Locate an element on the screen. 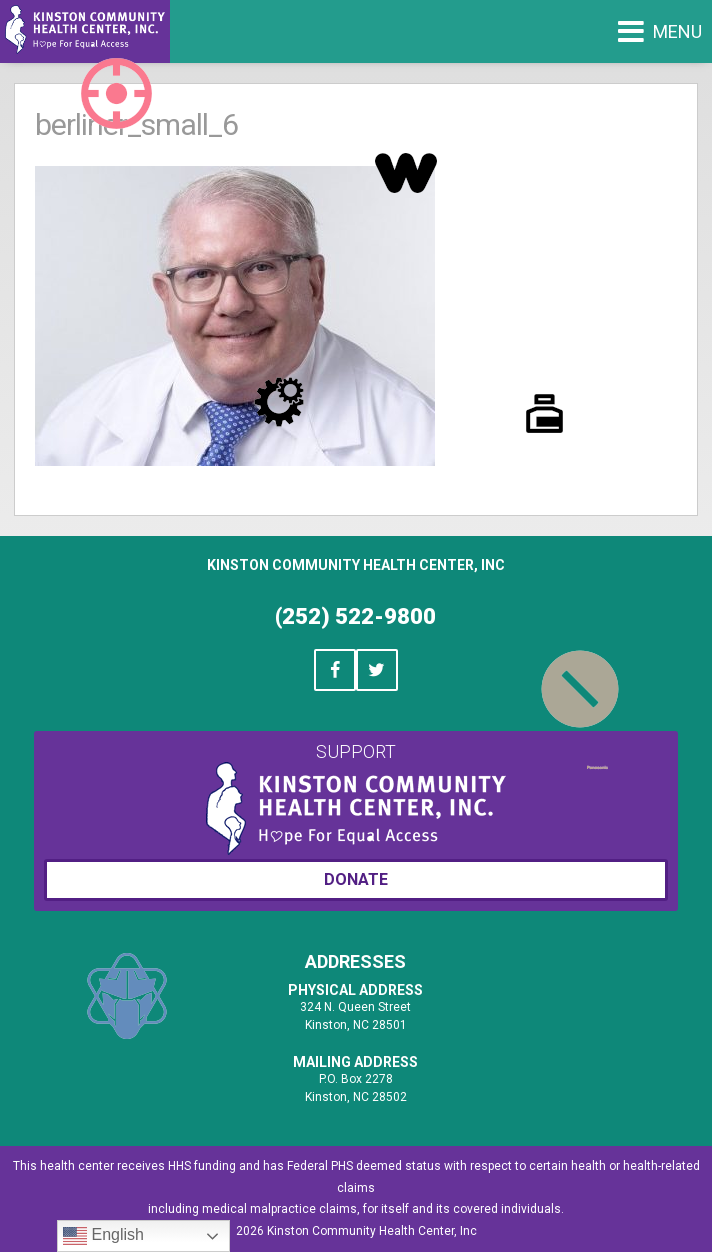 This screenshot has width=712, height=1252. access drawing or inking tools is located at coordinates (544, 412).